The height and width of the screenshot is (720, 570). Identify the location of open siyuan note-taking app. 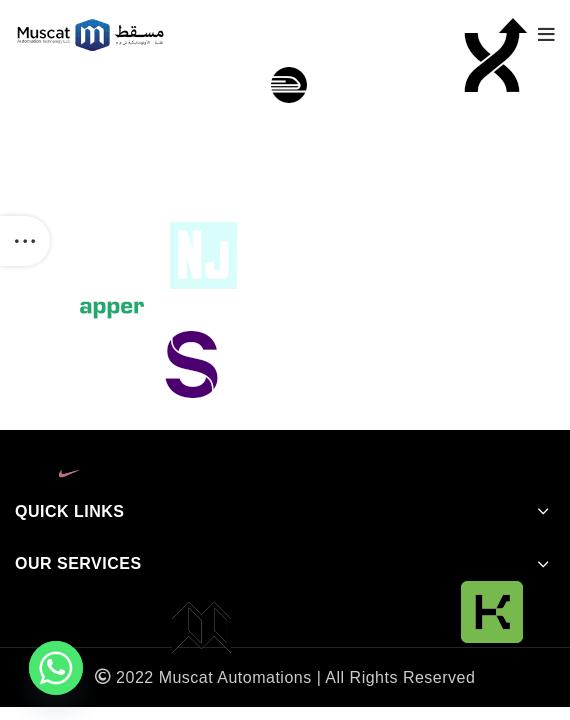
(201, 627).